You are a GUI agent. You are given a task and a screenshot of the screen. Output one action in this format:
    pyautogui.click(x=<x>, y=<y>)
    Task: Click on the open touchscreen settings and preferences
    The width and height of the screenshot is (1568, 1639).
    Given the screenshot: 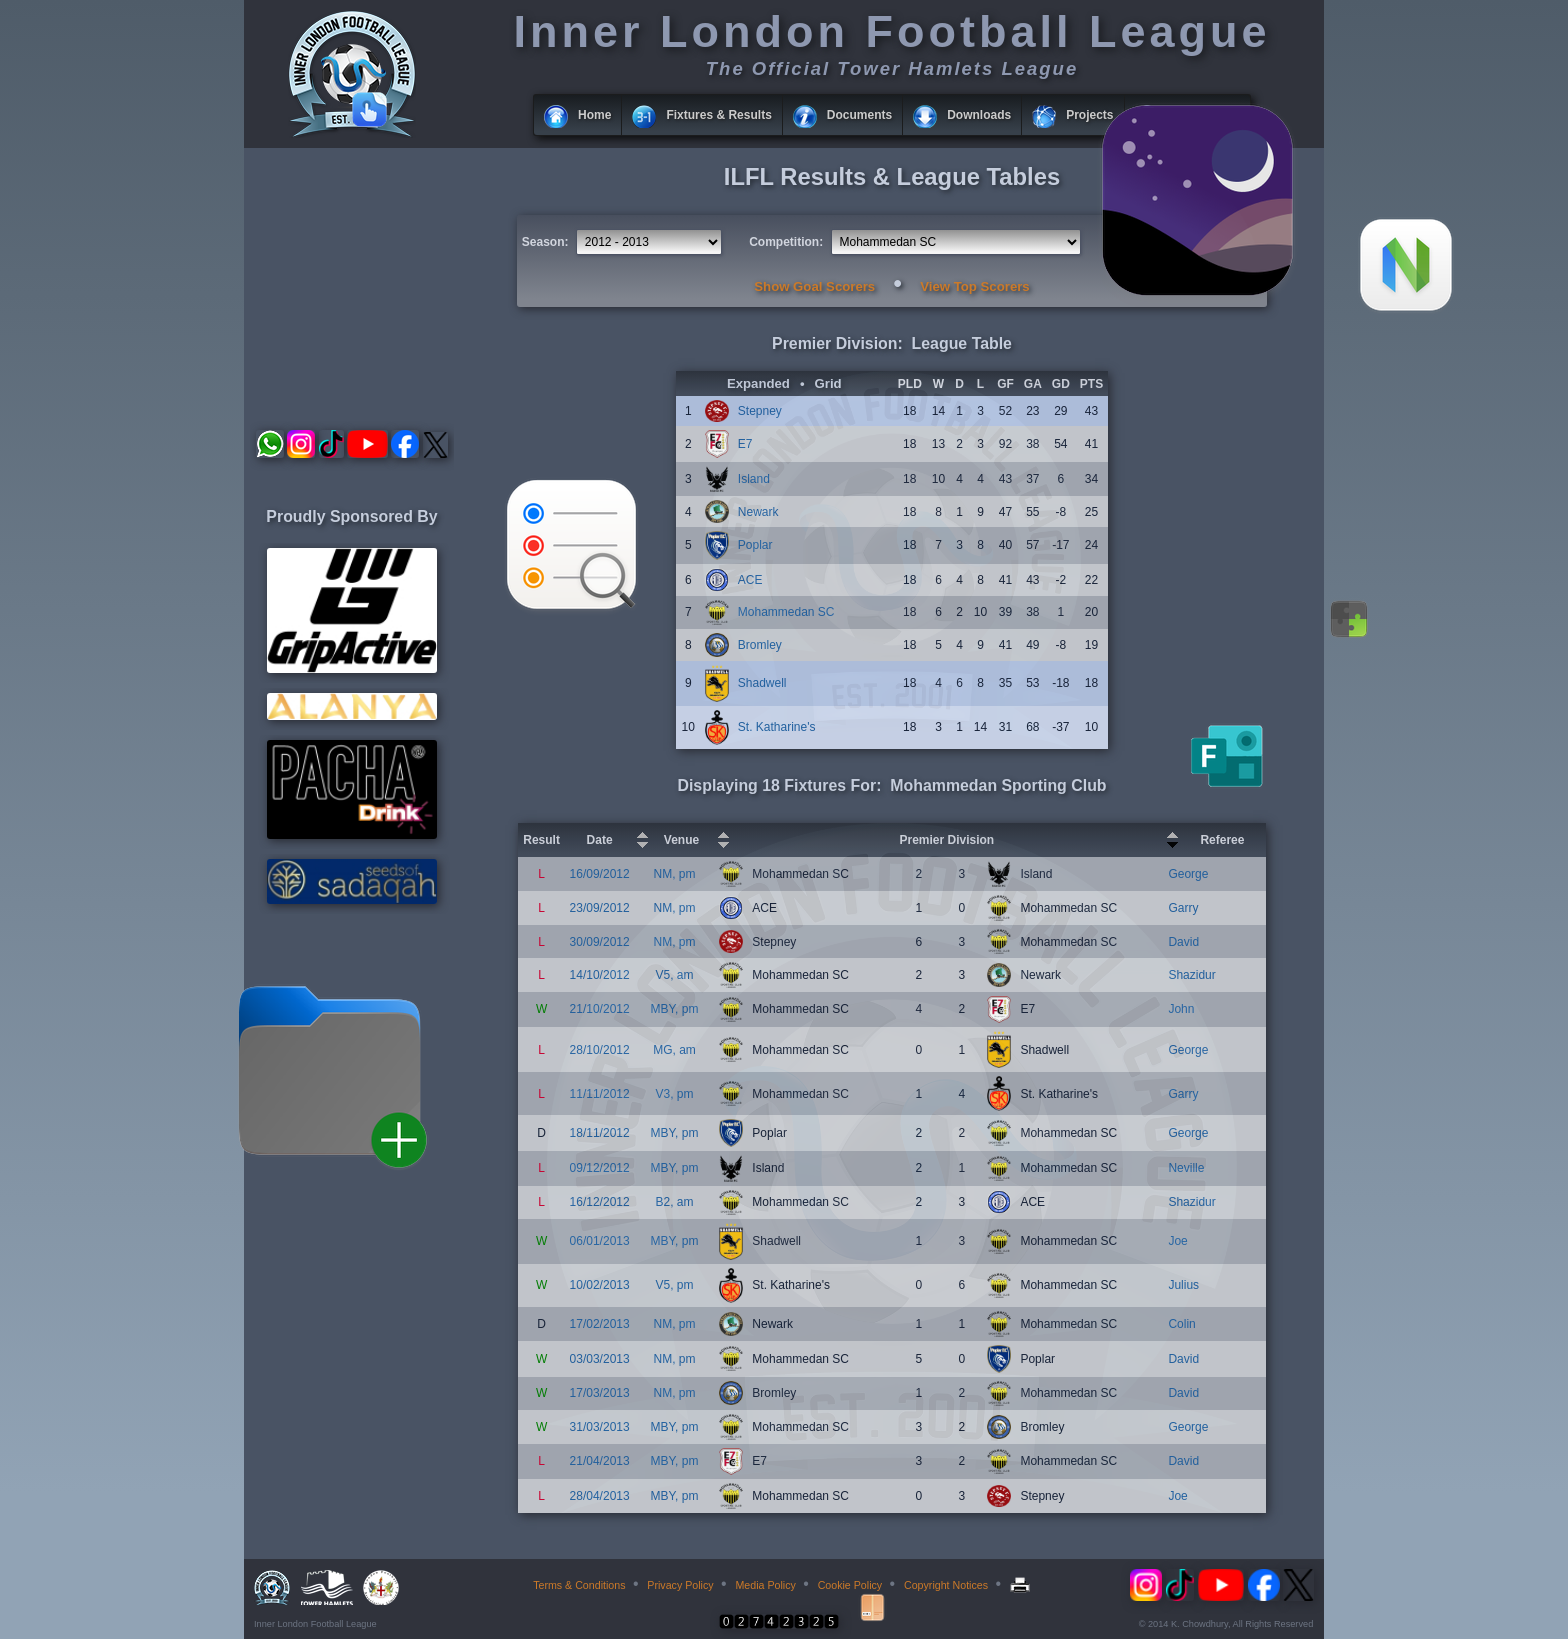 What is the action you would take?
    pyautogui.click(x=369, y=109)
    